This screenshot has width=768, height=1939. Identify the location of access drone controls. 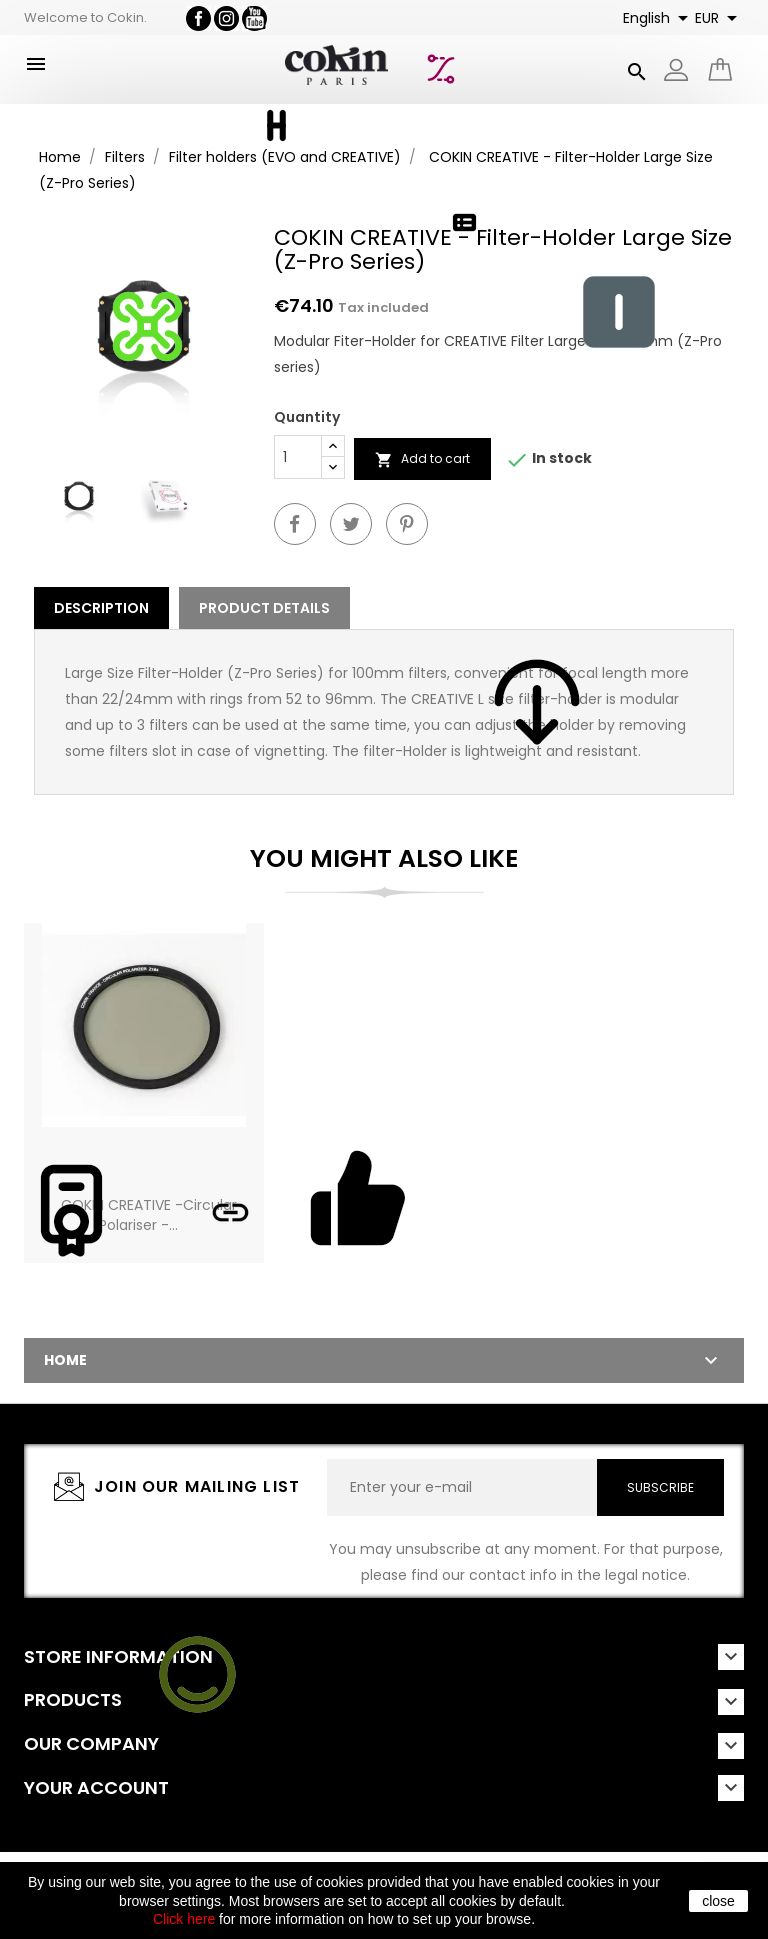
(147, 326).